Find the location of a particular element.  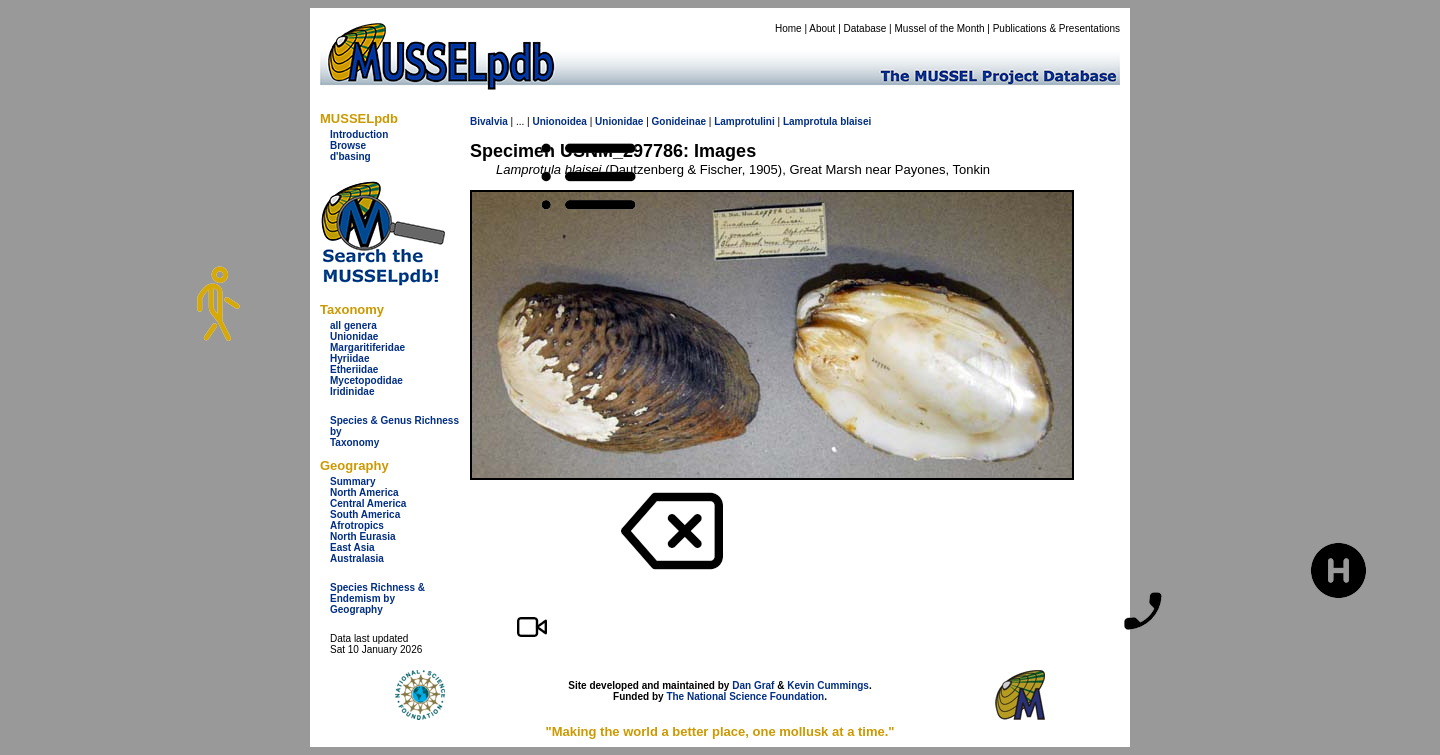

indicates a hospital or medical facility nearby is located at coordinates (1338, 570).